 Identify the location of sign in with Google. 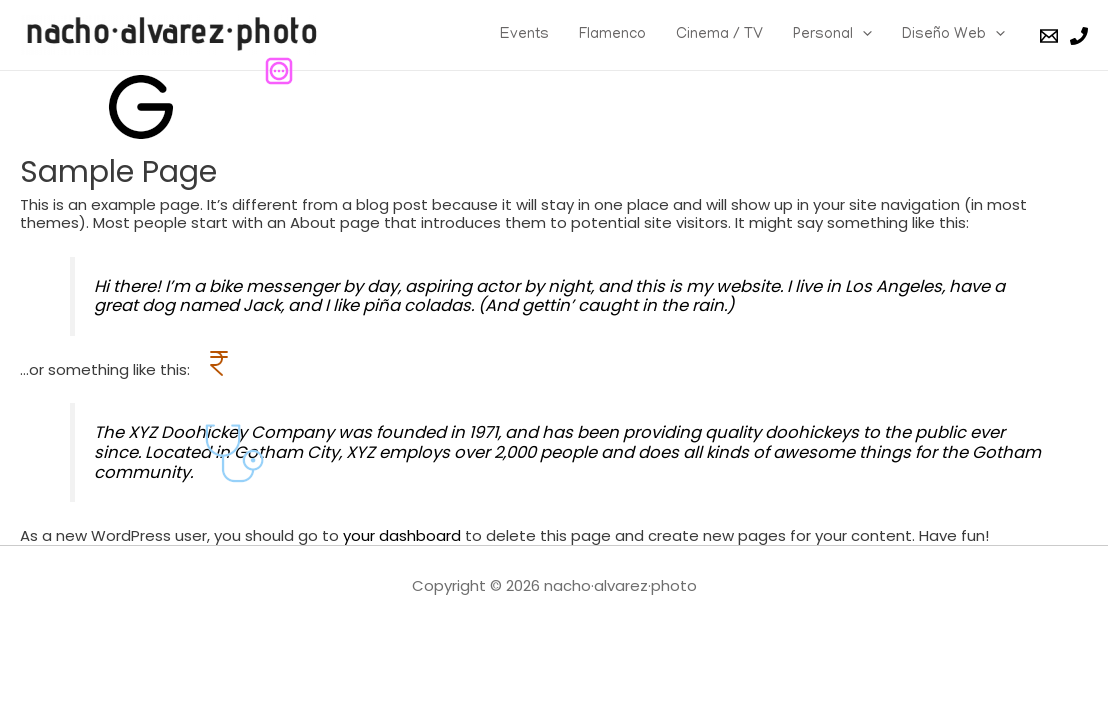
(141, 107).